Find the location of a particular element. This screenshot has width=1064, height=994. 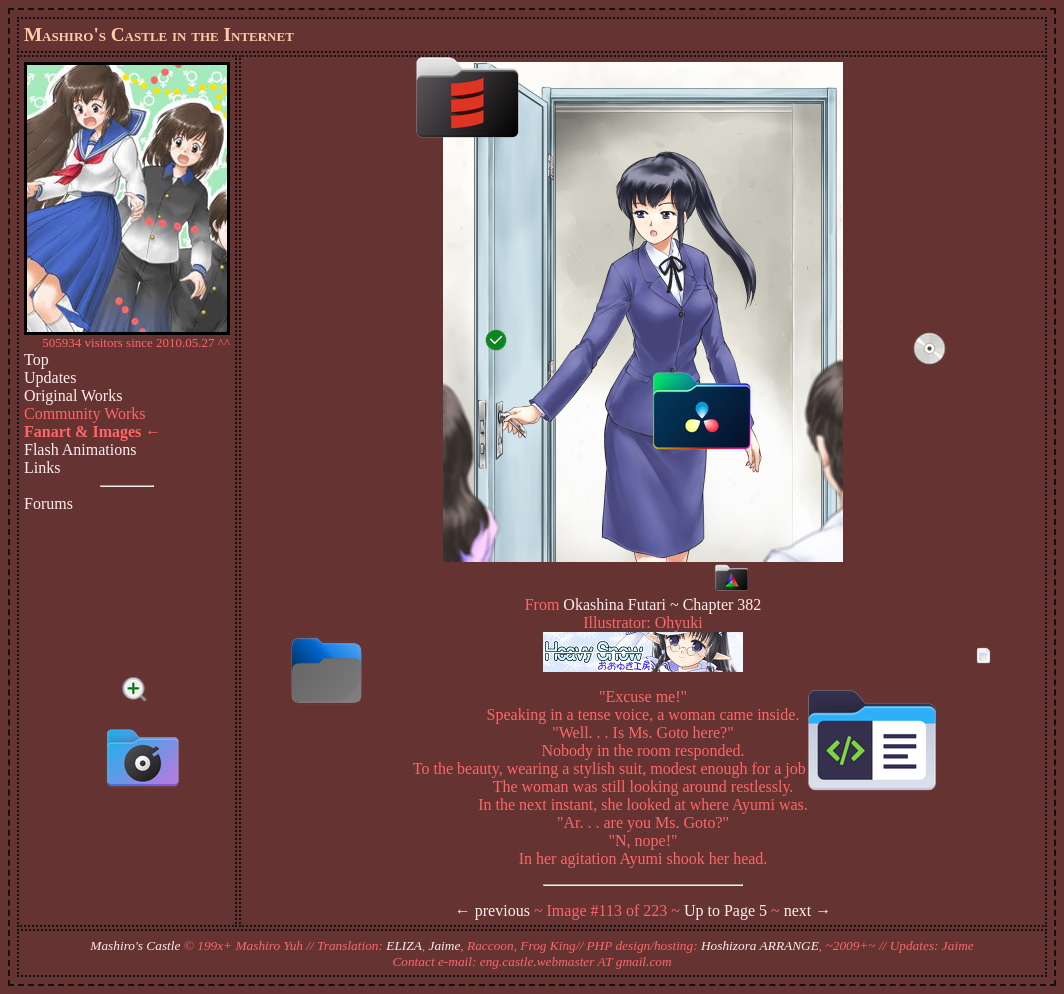

folder containing cmake build configuration files is located at coordinates (731, 578).